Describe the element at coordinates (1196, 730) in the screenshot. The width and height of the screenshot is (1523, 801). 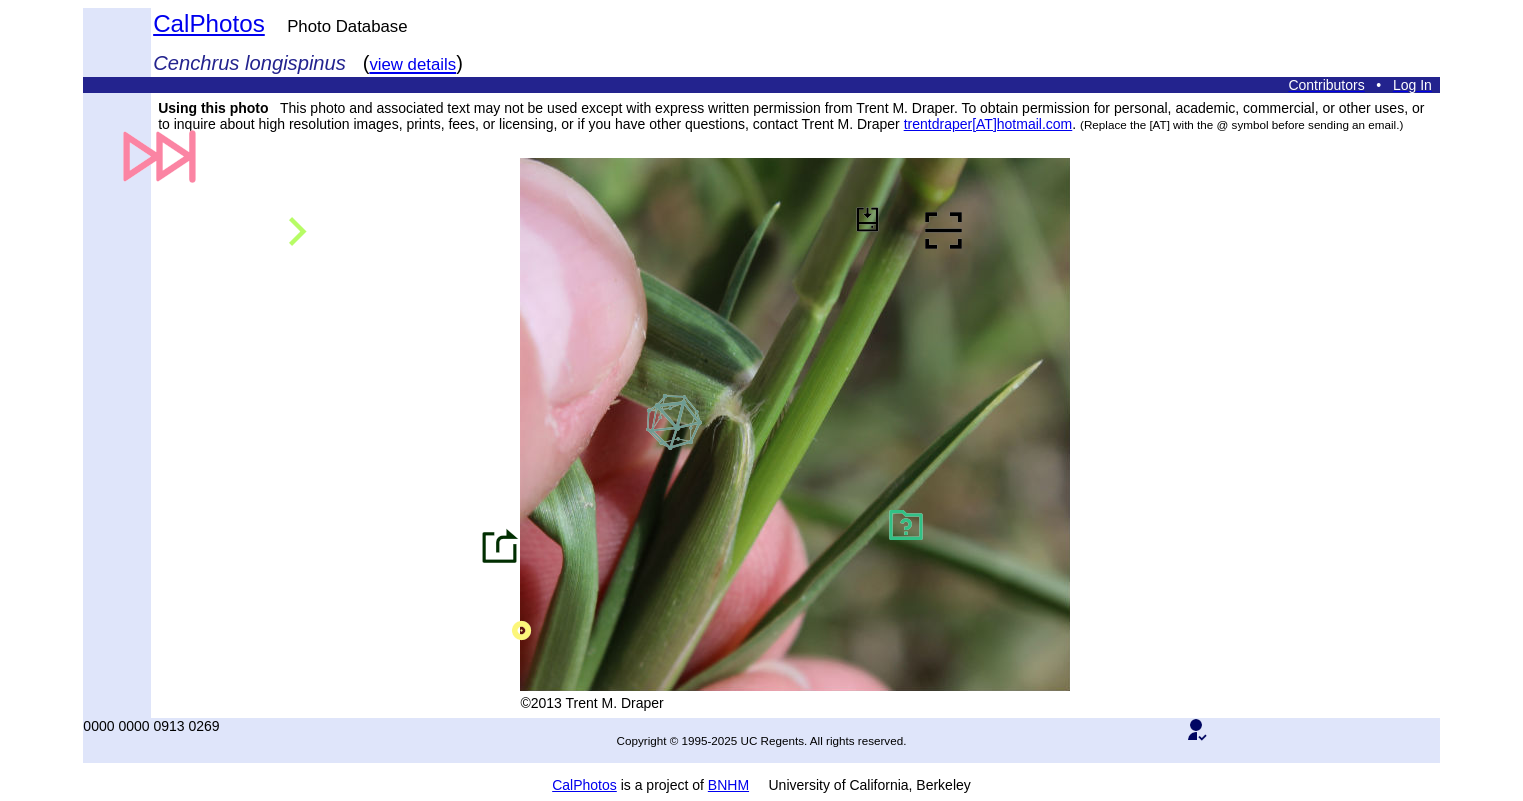
I see `follow this user` at that location.